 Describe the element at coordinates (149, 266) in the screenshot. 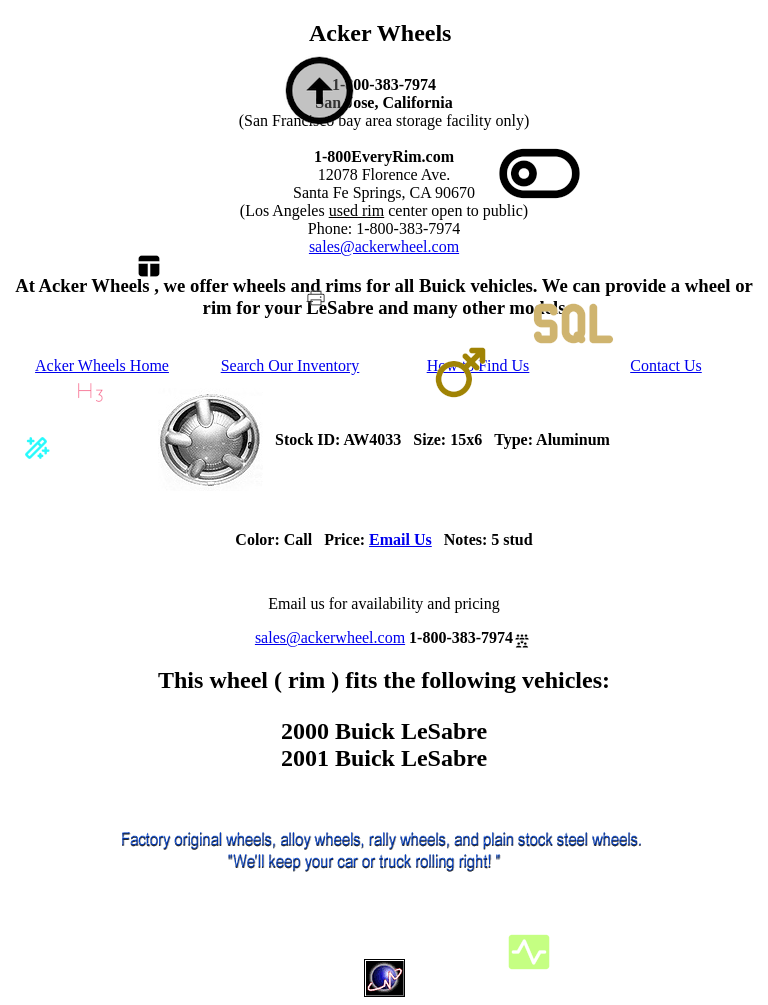

I see `change page layout or view` at that location.